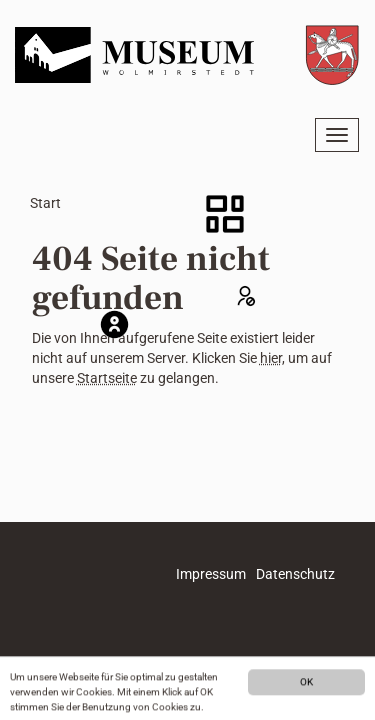 Image resolution: width=375 pixels, height=720 pixels. Describe the element at coordinates (114, 324) in the screenshot. I see `access your account or profile` at that location.